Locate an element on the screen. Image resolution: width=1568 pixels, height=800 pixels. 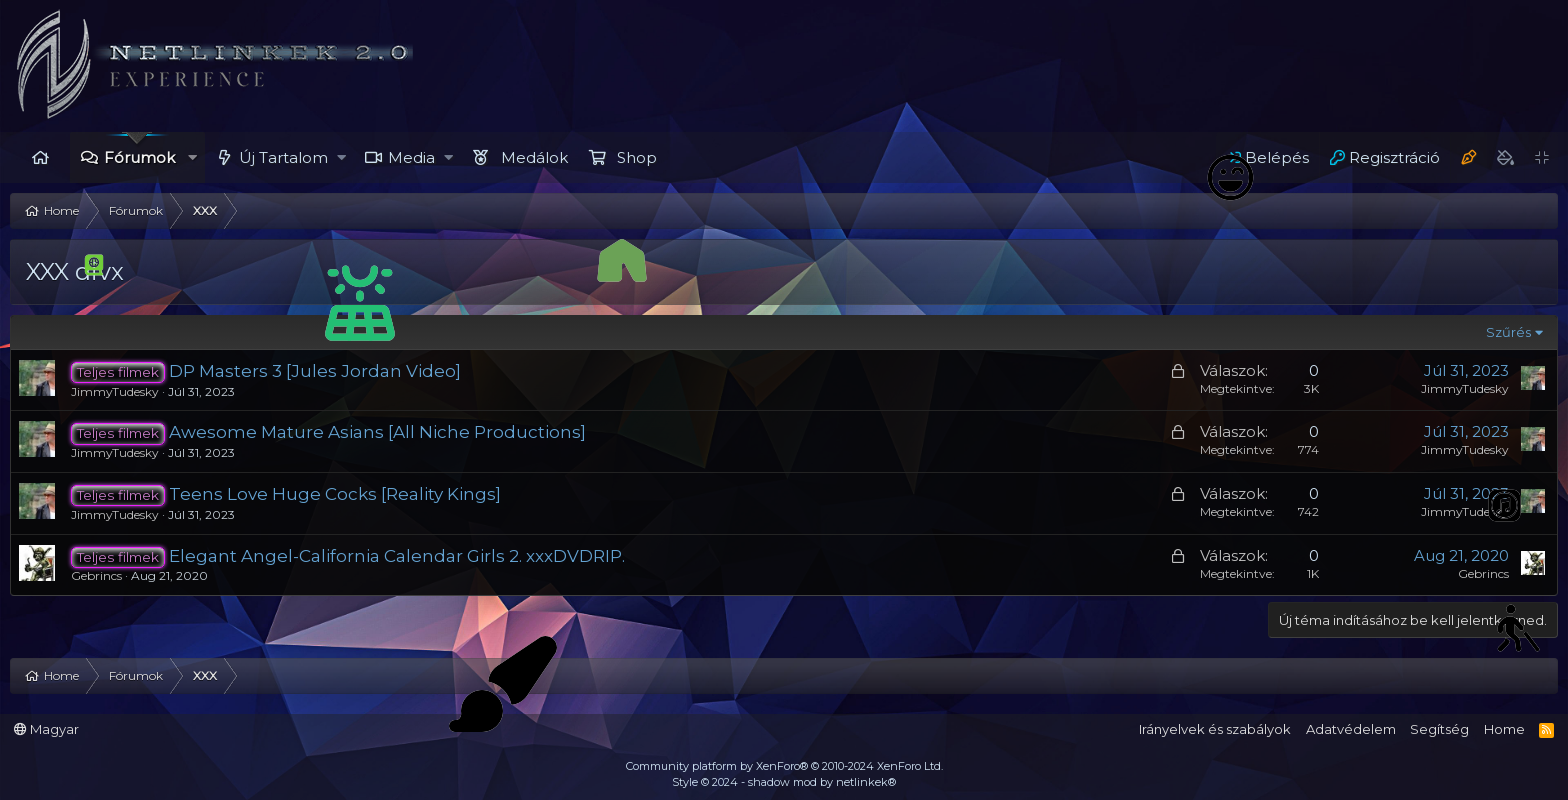
open itunes music library is located at coordinates (1504, 505).